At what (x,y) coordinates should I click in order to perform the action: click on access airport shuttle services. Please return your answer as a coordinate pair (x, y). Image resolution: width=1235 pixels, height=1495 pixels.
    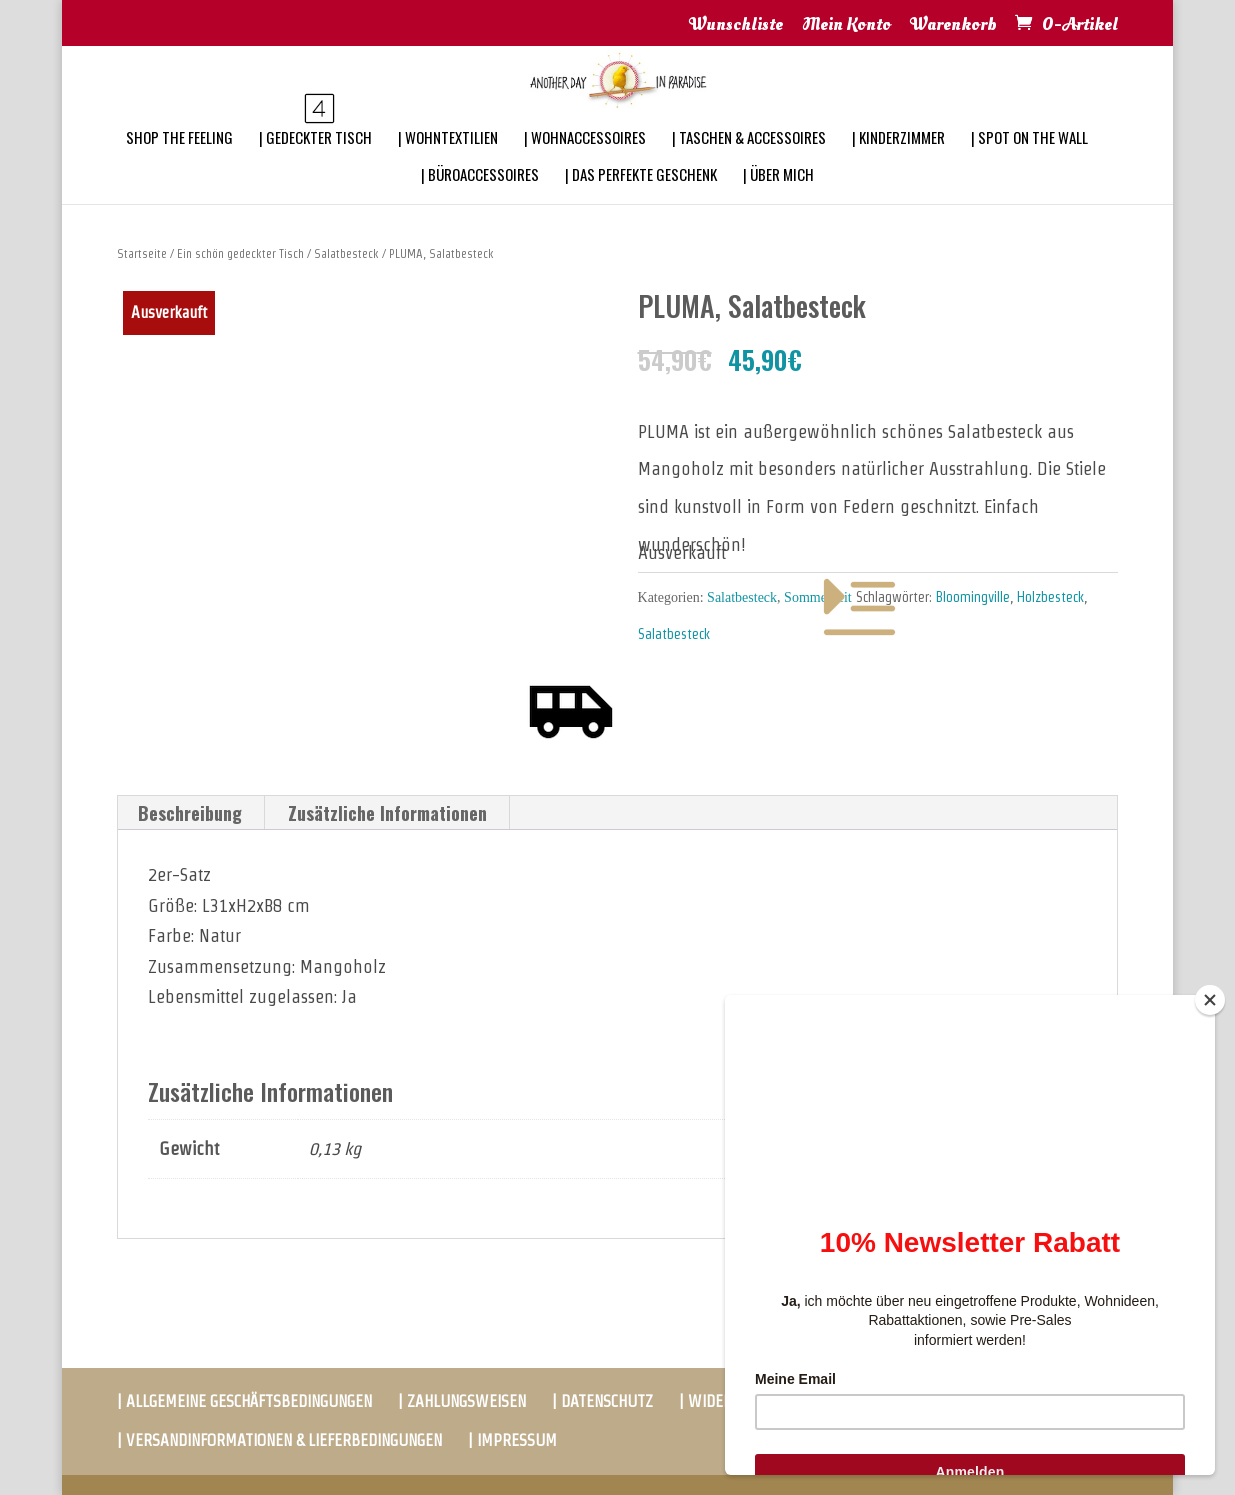
    Looking at the image, I should click on (571, 712).